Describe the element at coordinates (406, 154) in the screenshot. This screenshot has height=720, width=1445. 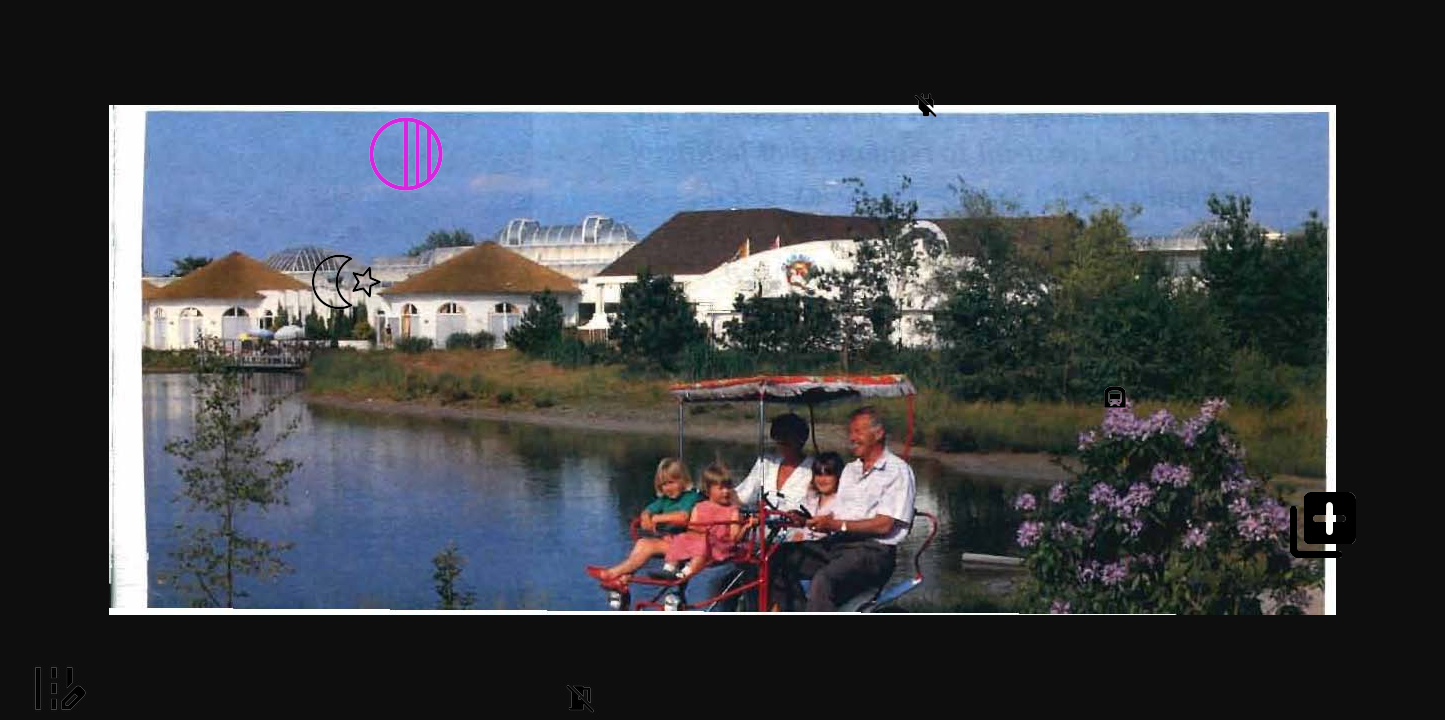
I see `adjust display contrast settings` at that location.